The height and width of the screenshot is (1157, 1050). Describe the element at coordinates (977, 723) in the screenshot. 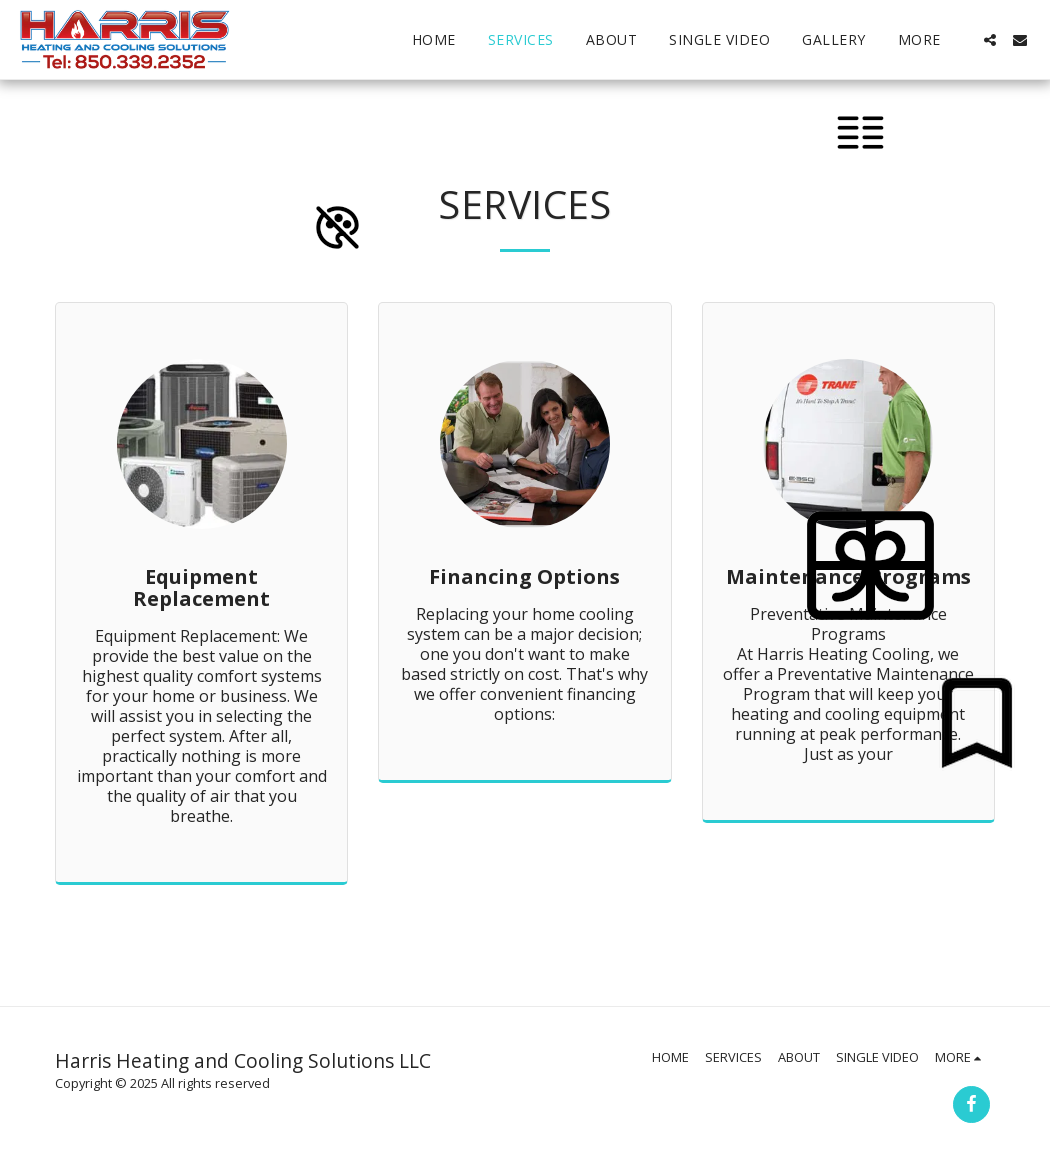

I see `bookmark this item` at that location.